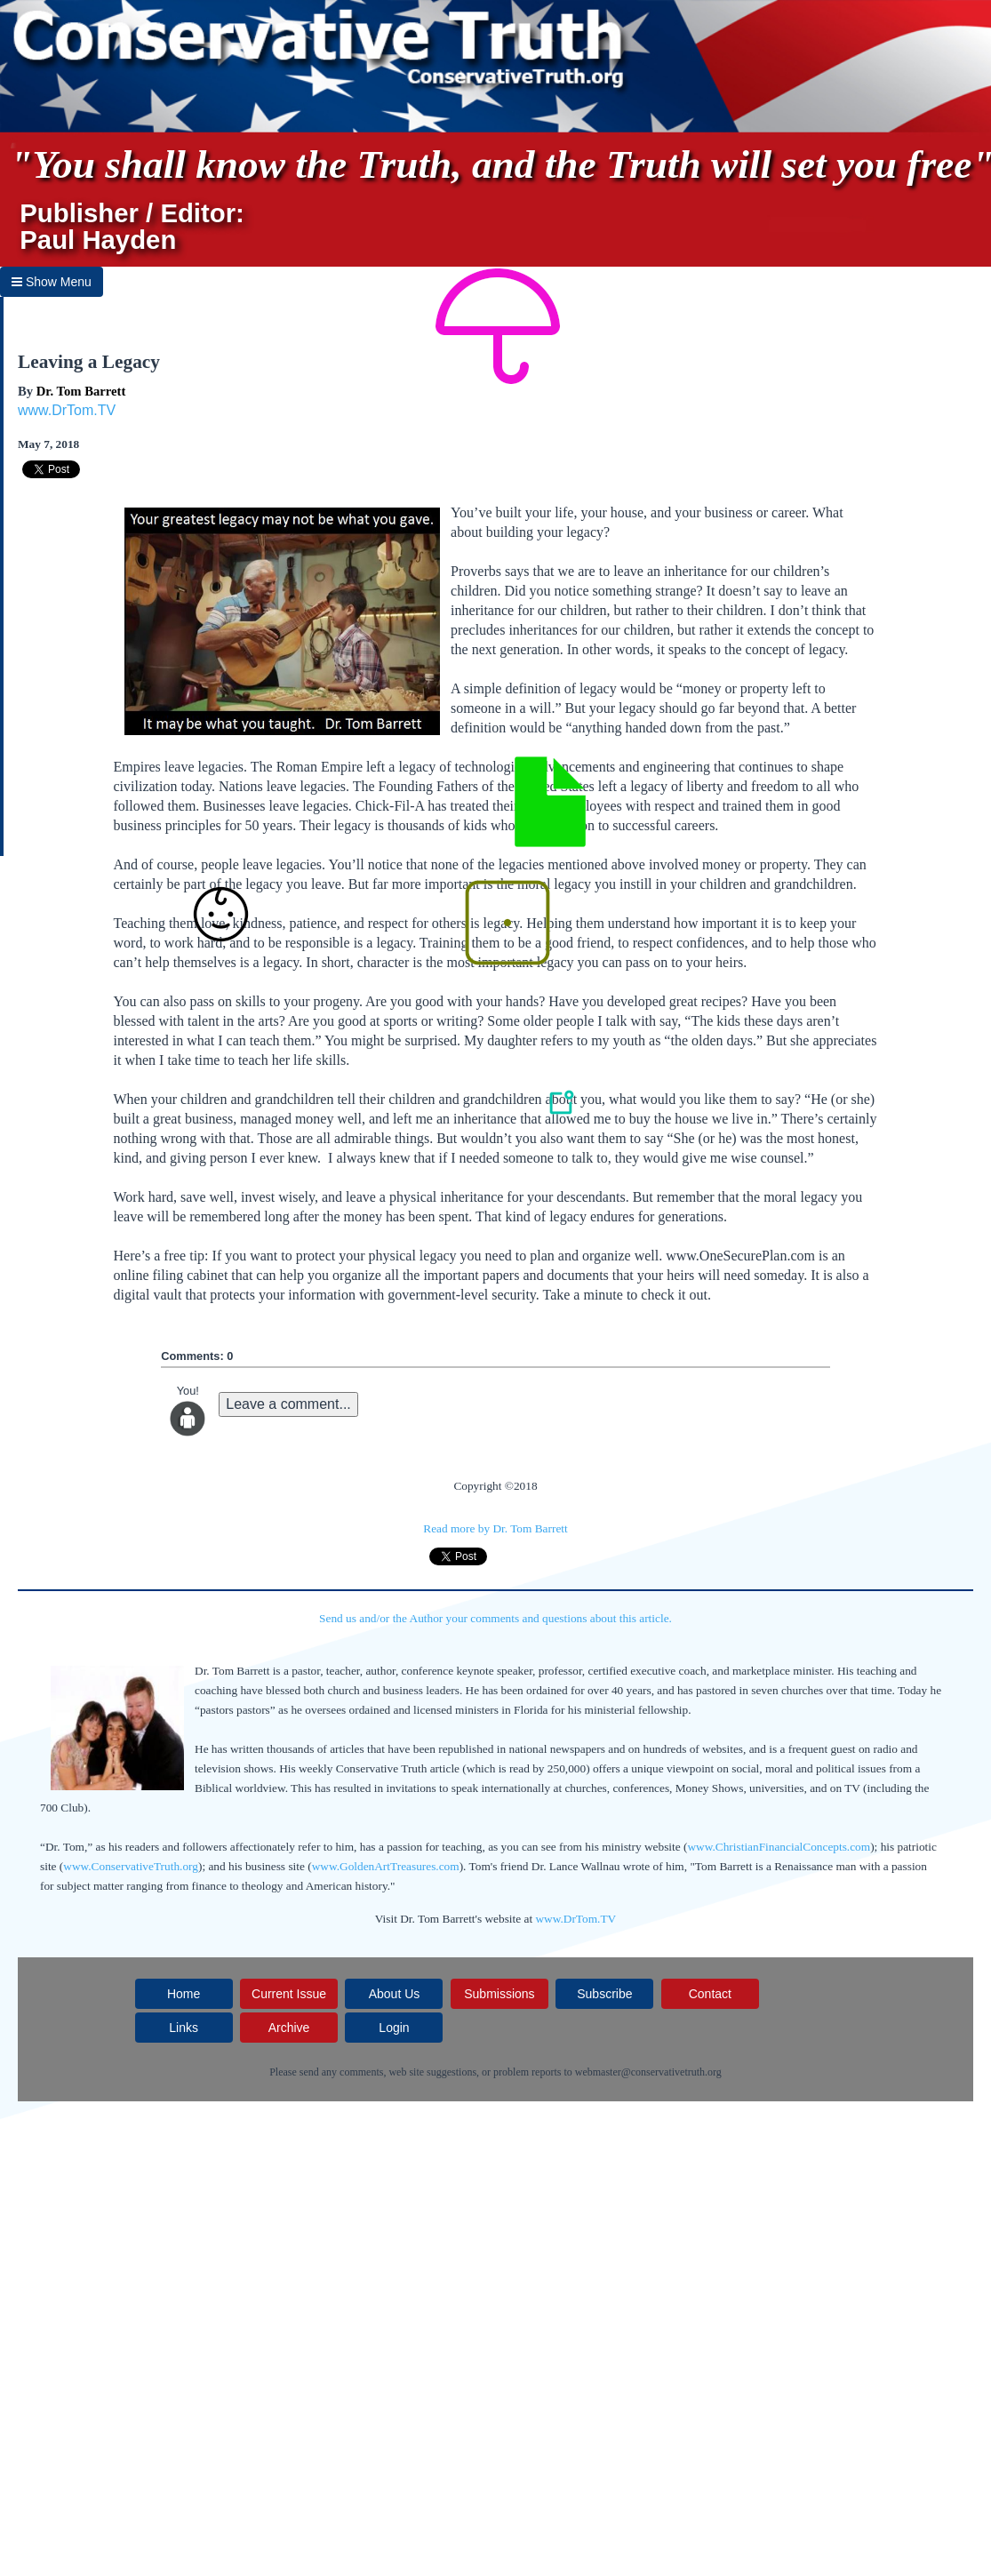 The image size is (991, 2576). I want to click on indicates a roll result of one, so click(507, 923).